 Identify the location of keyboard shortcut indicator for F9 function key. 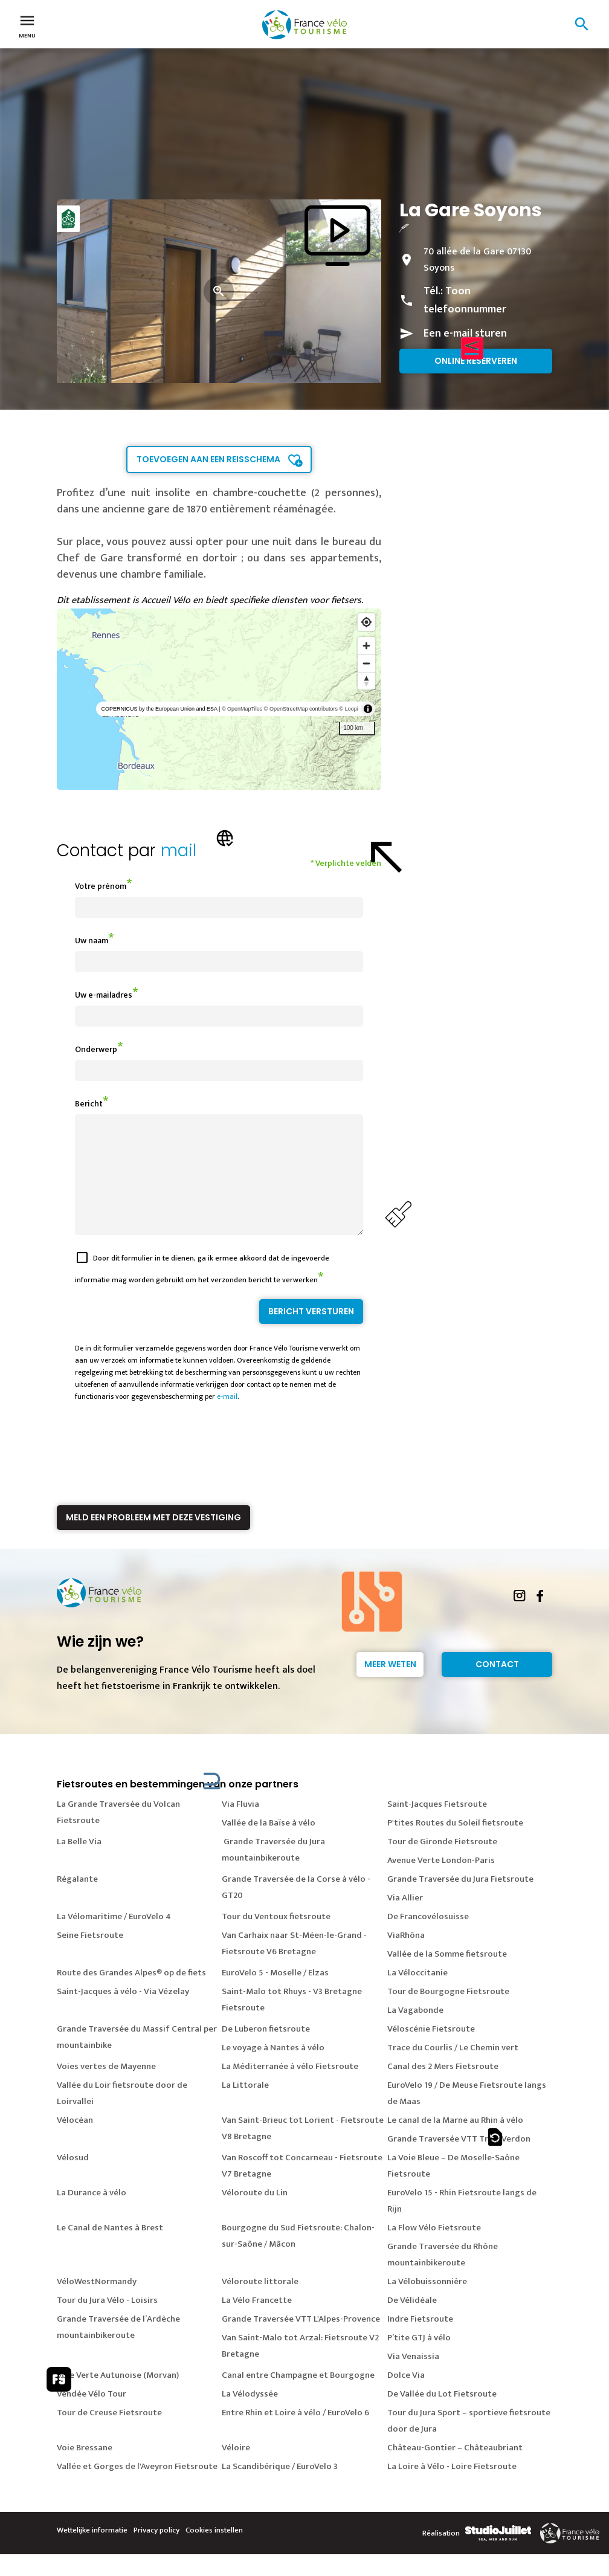
(59, 2379).